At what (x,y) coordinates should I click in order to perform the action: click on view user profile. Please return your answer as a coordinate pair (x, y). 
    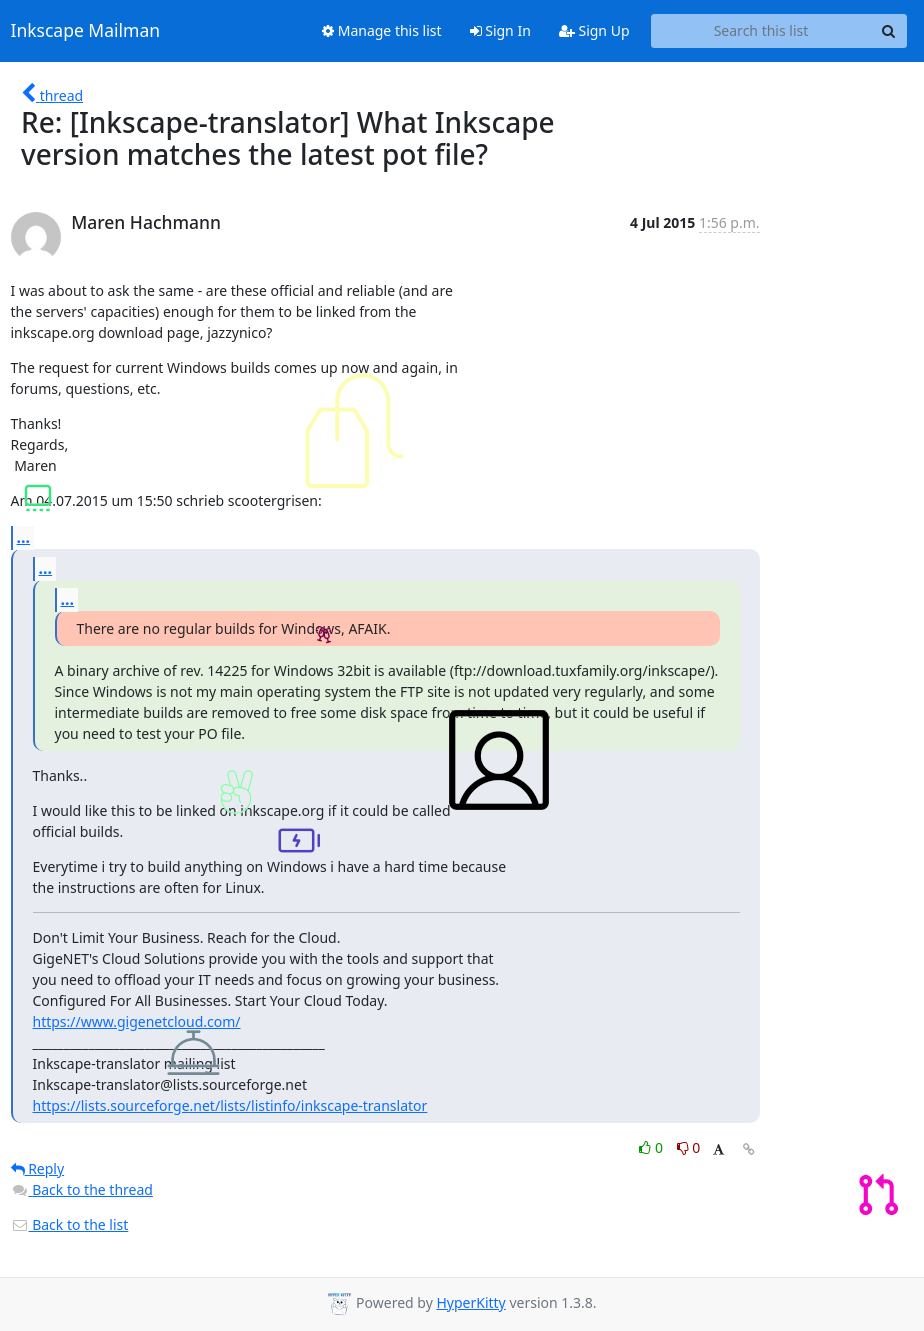
    Looking at the image, I should click on (499, 760).